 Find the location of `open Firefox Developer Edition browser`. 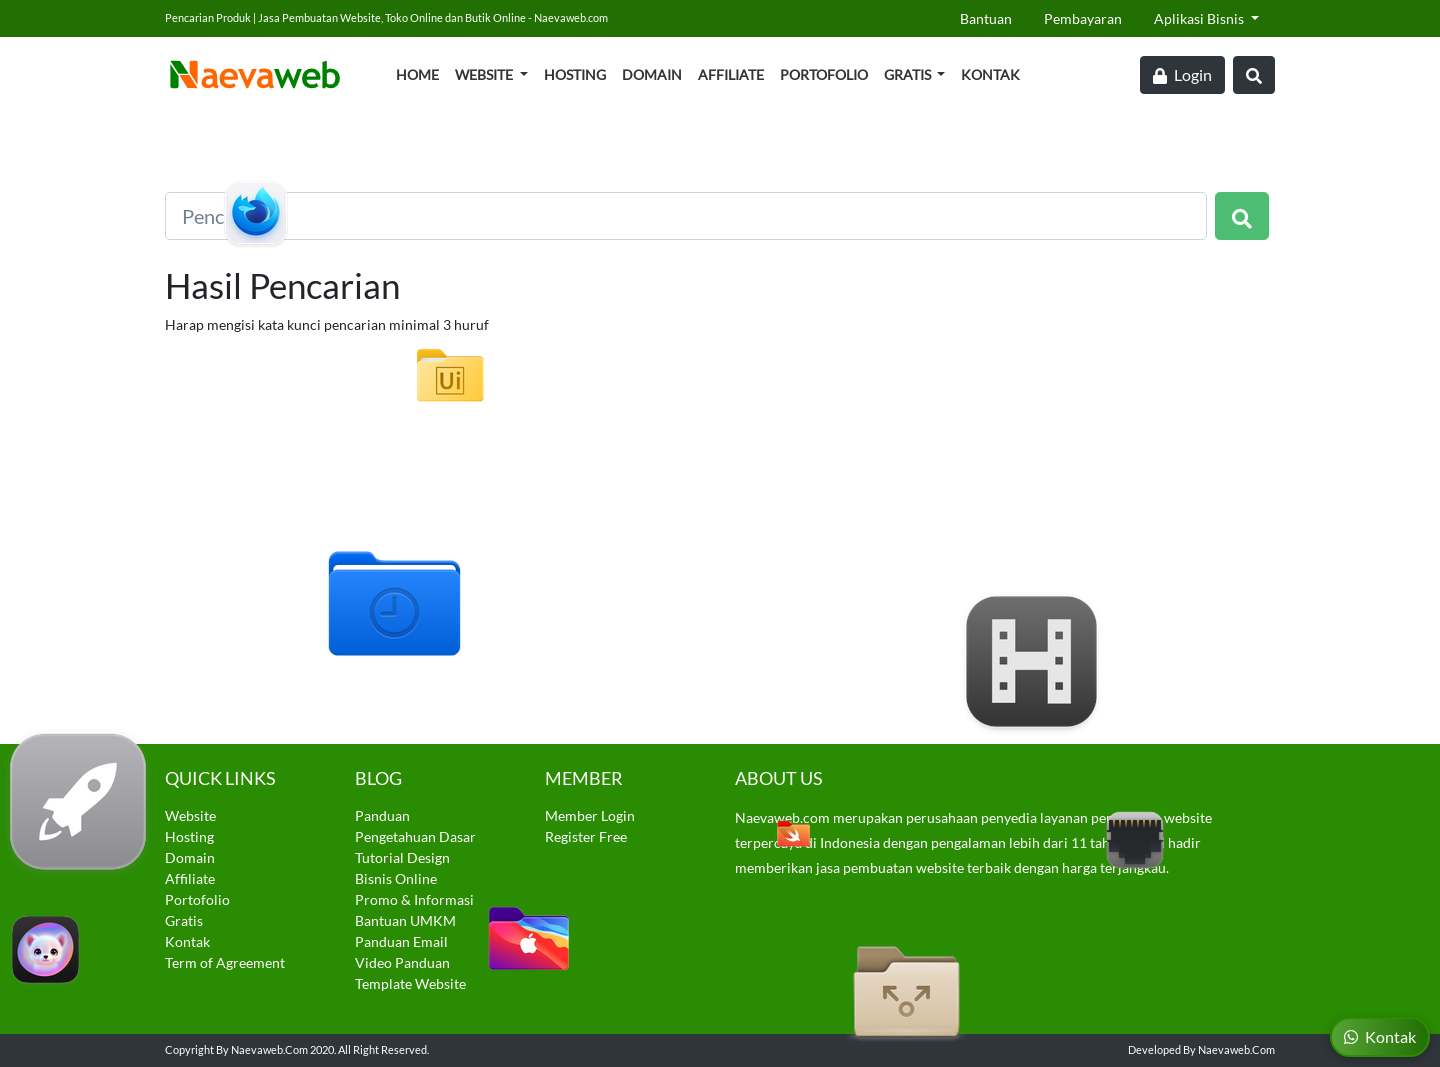

open Firefox Developer Edition browser is located at coordinates (256, 213).